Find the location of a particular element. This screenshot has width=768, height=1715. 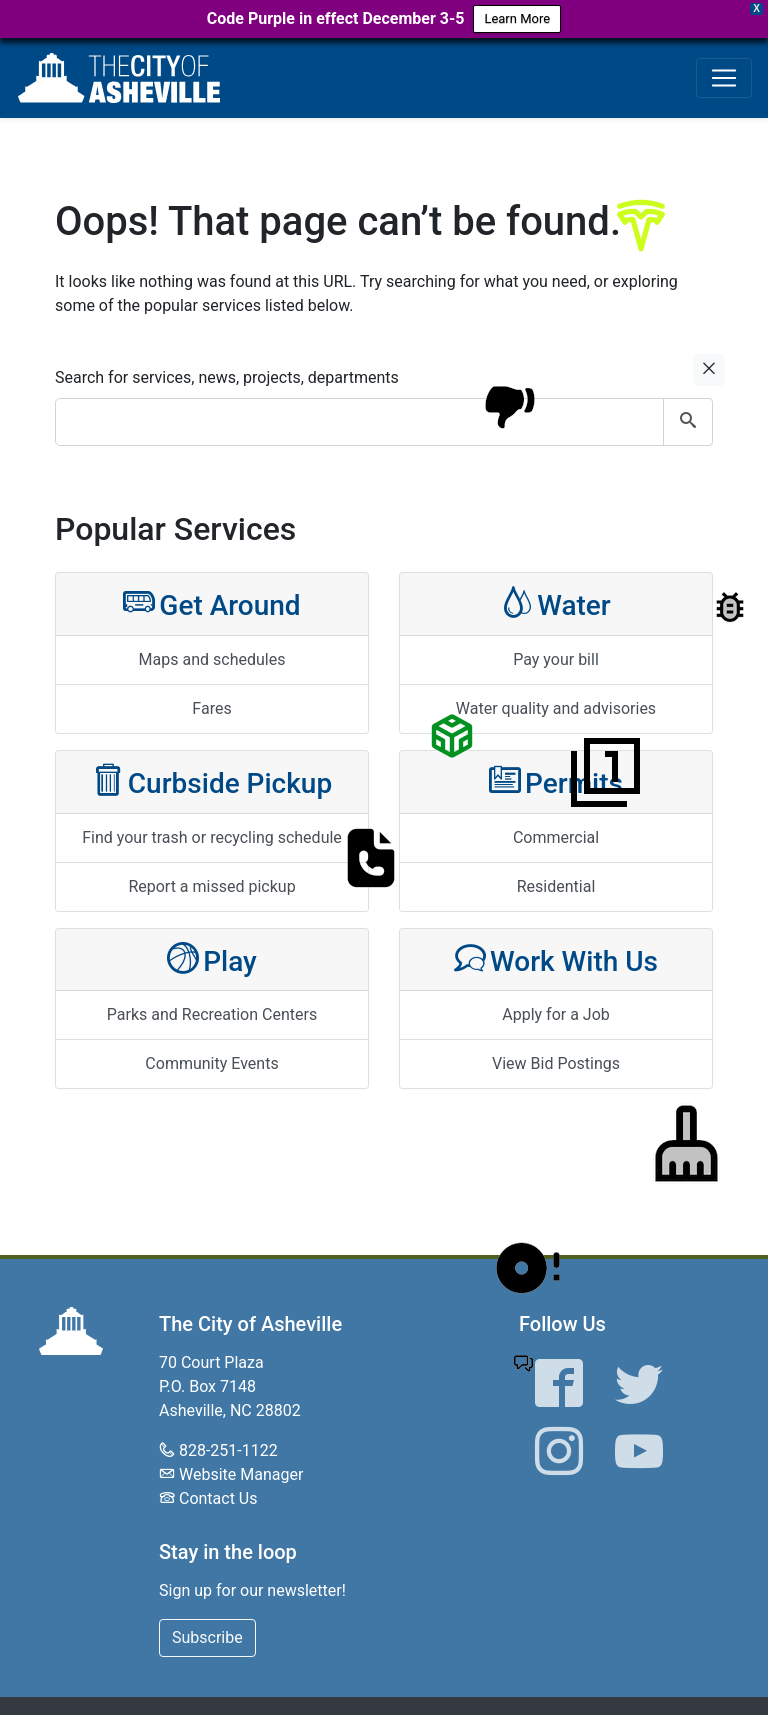

access cleaning or housekeeping services is located at coordinates (686, 1143).